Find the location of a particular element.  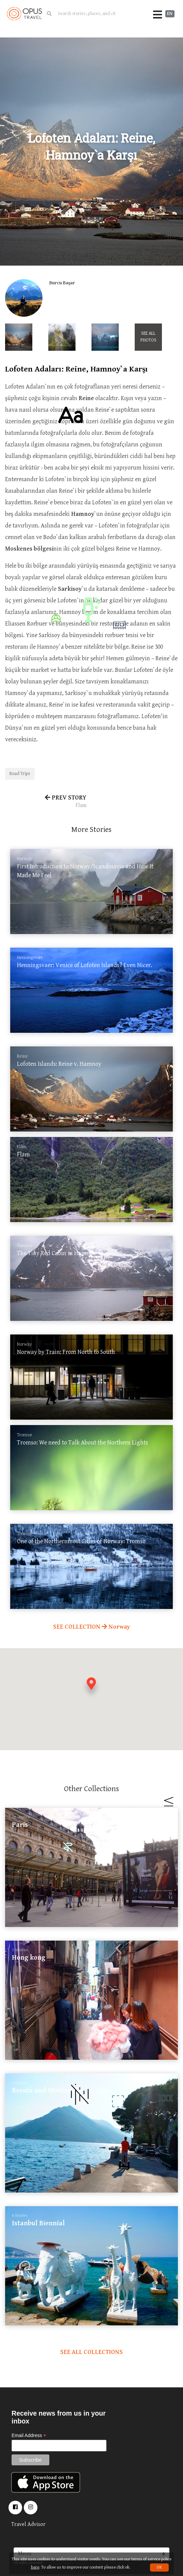

change font or text settings is located at coordinates (71, 415).